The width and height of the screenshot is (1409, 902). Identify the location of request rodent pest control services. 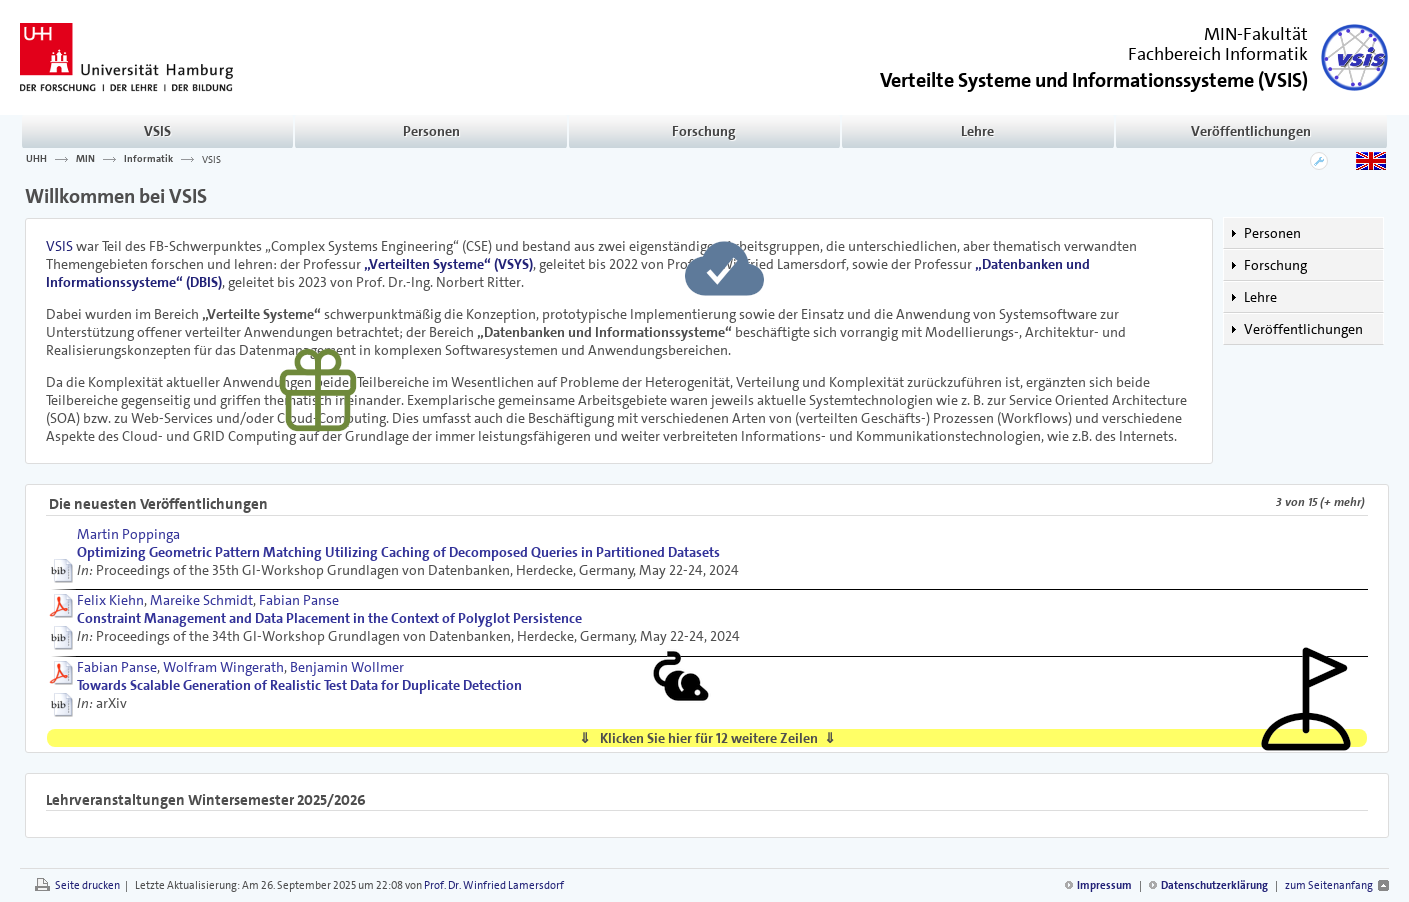
(681, 676).